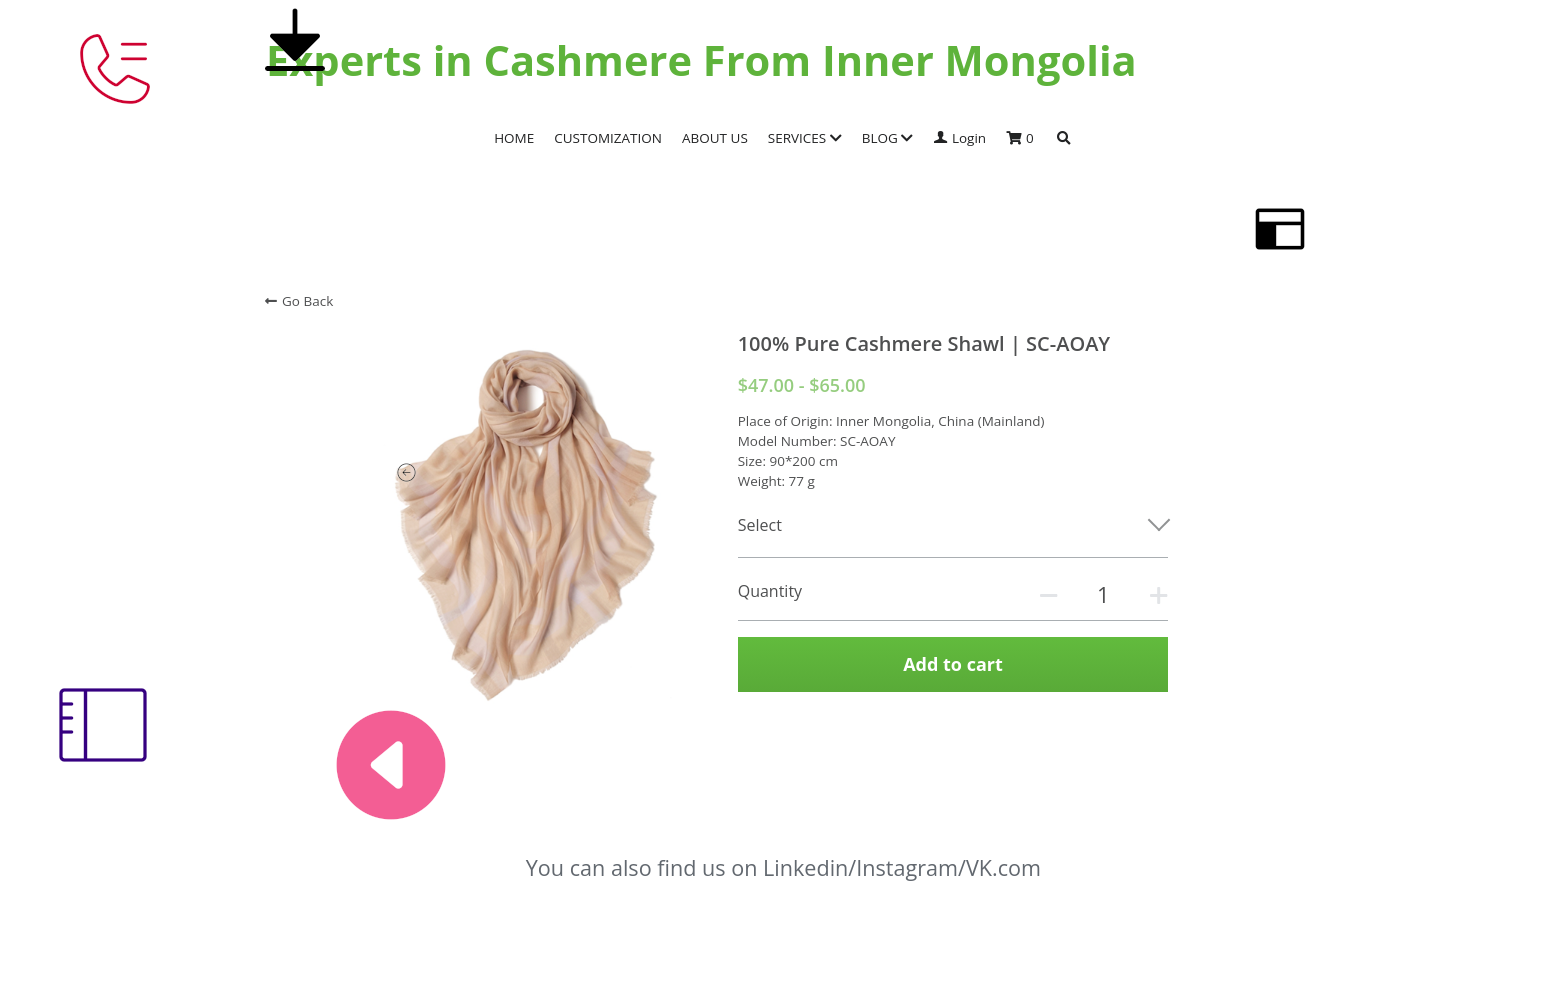 Image resolution: width=1568 pixels, height=992 pixels. I want to click on switch to layout view, so click(1280, 229).